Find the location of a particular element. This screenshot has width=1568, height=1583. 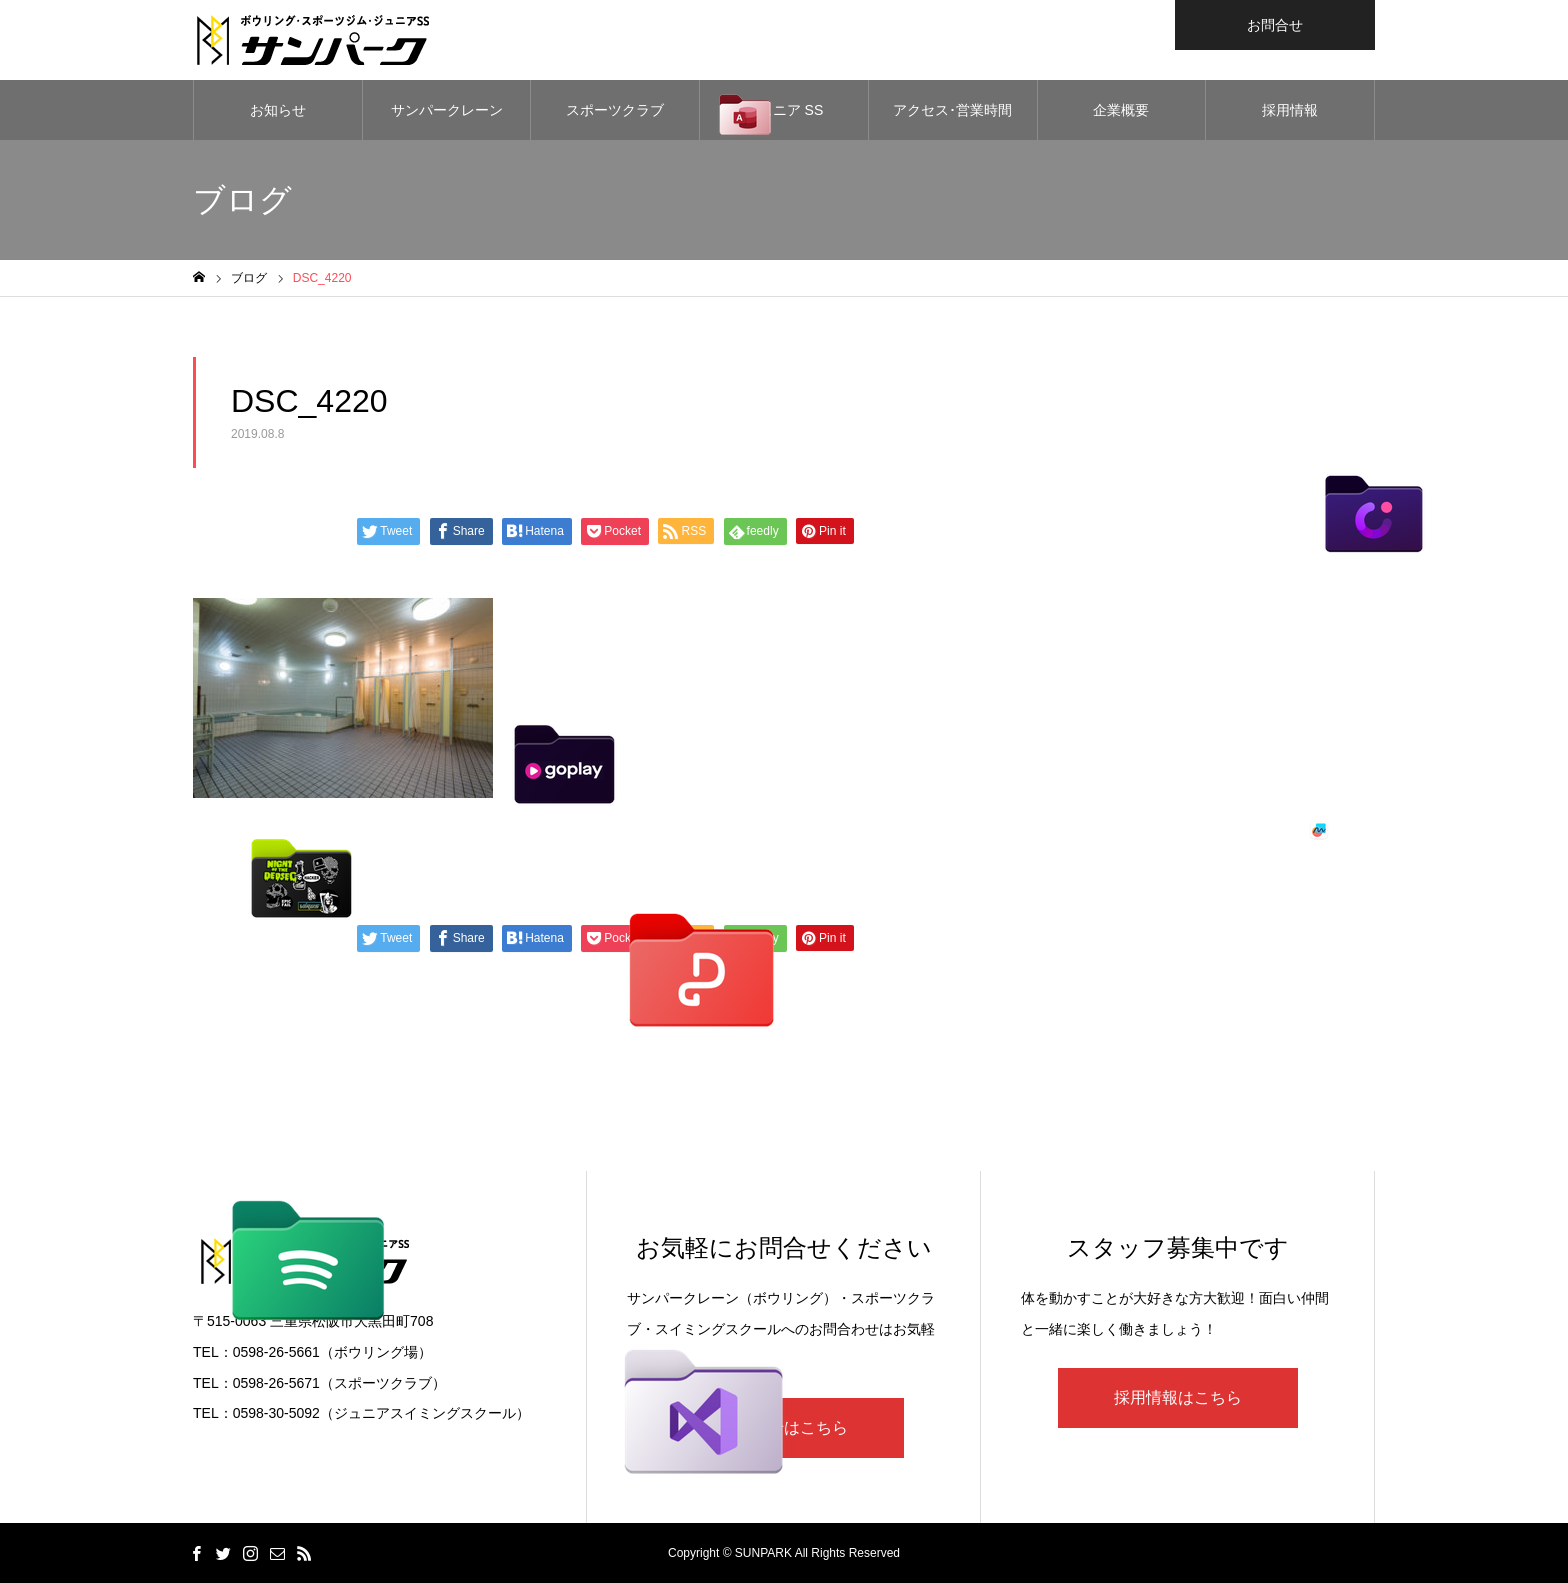

open visual studio project files folder is located at coordinates (703, 1416).